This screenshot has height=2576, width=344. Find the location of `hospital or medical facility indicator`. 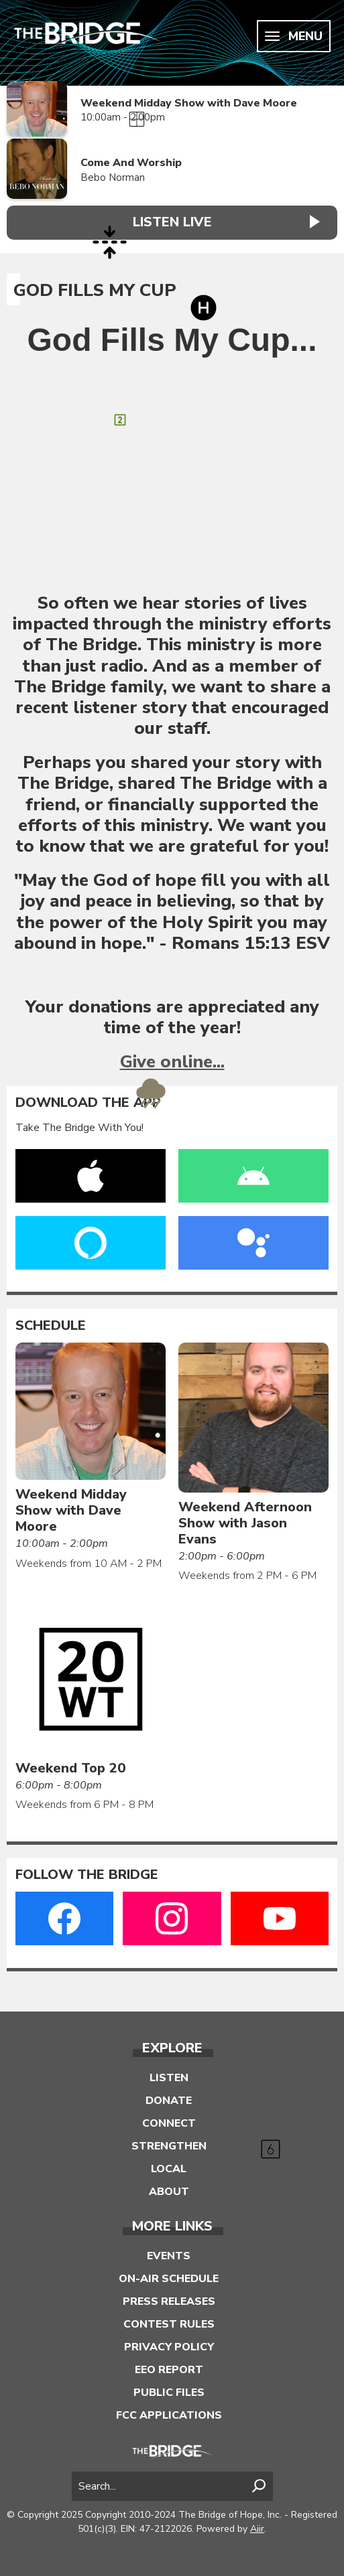

hospital or medical facility indicator is located at coordinates (203, 307).